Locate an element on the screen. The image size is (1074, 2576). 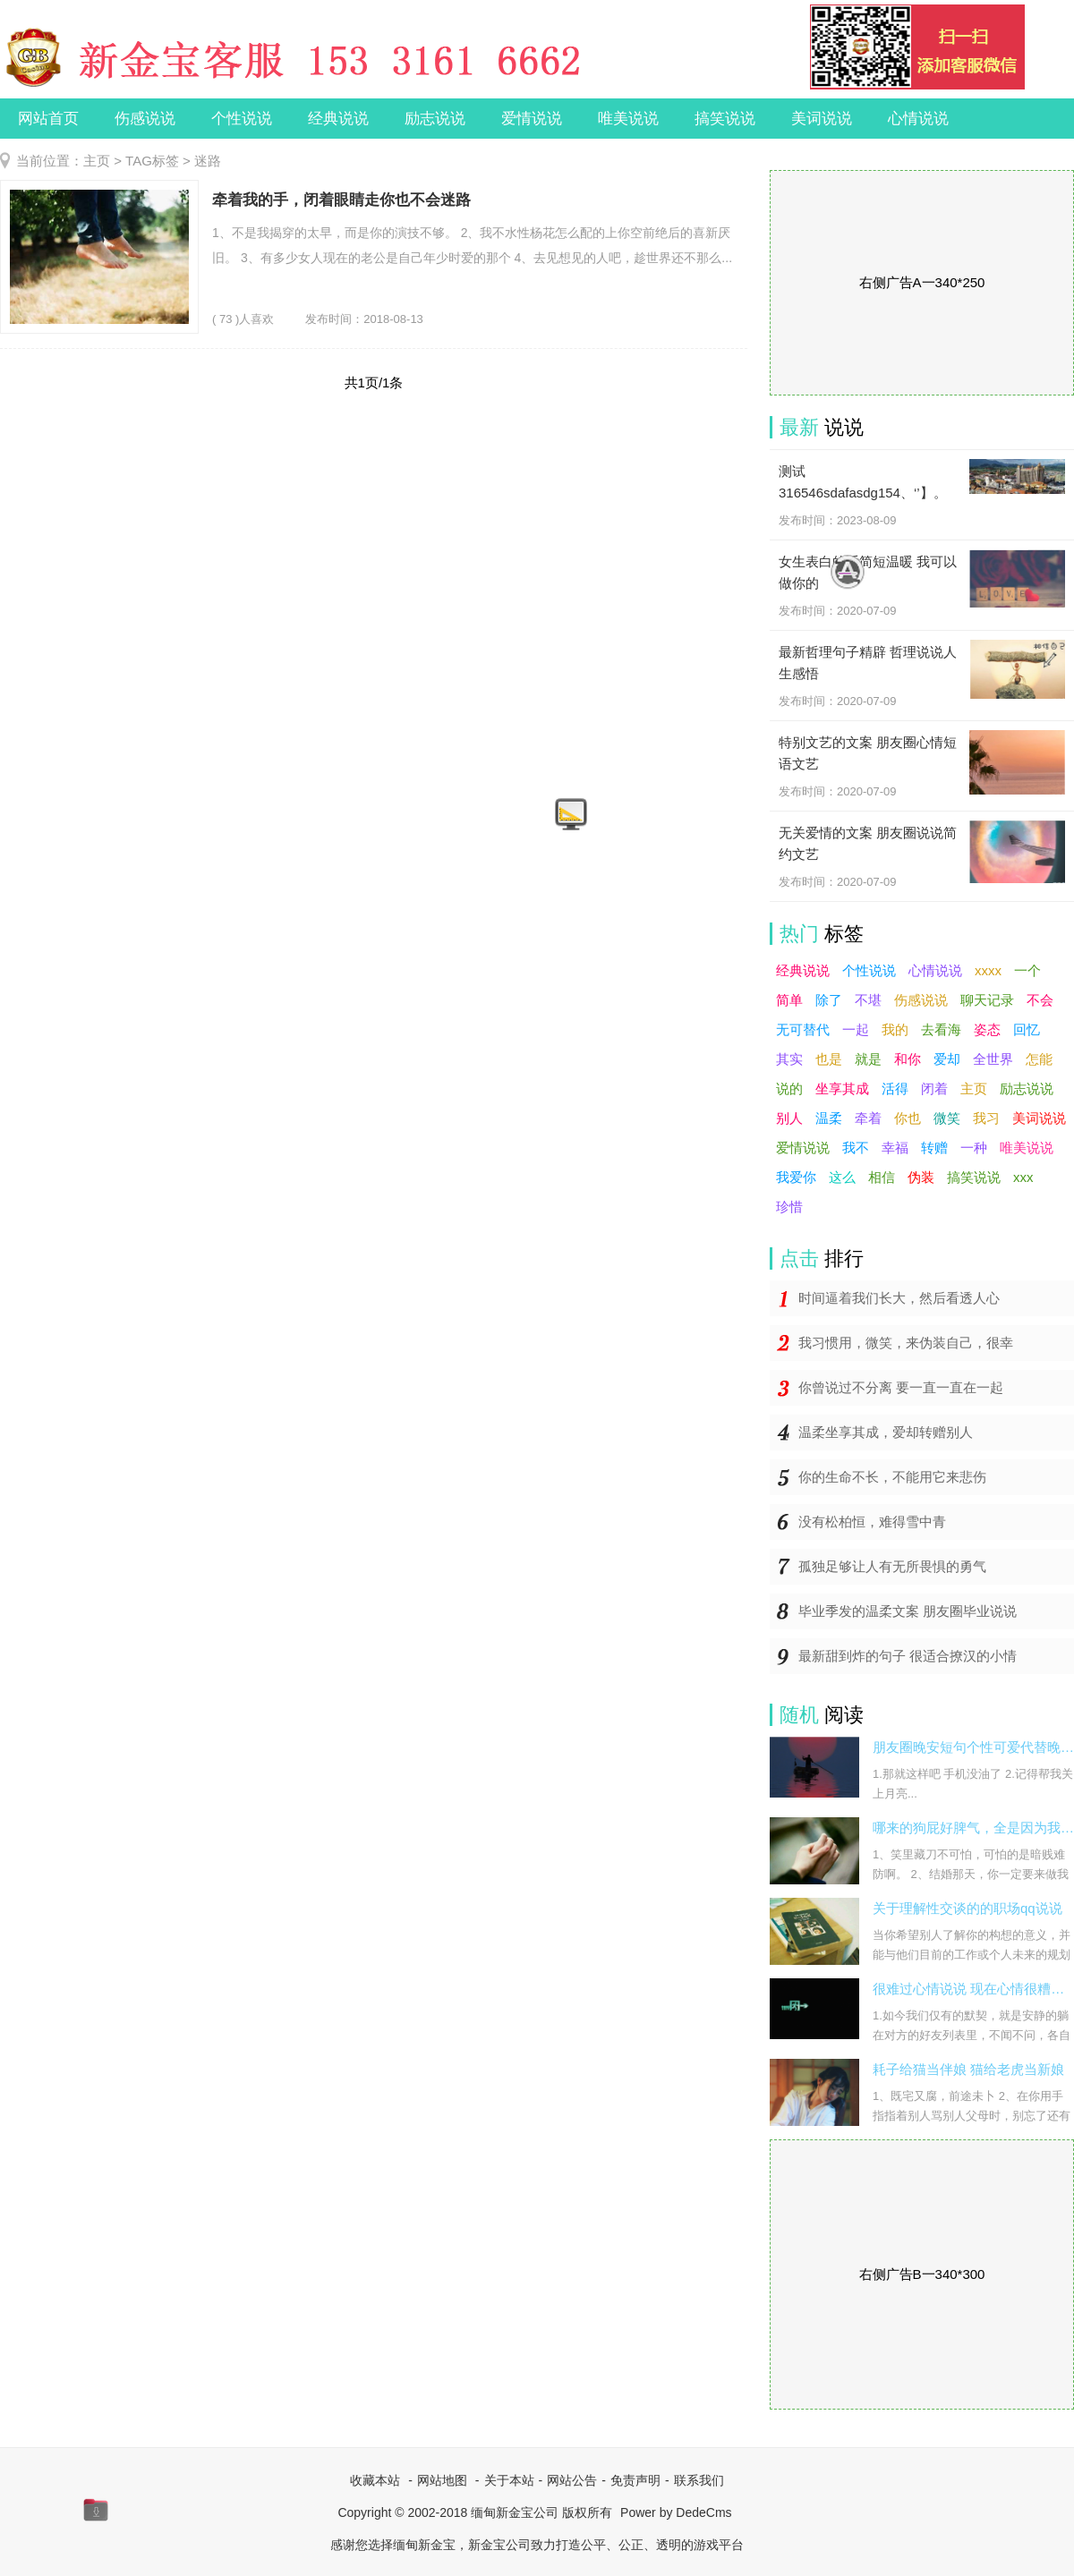
check for available software updates is located at coordinates (848, 572).